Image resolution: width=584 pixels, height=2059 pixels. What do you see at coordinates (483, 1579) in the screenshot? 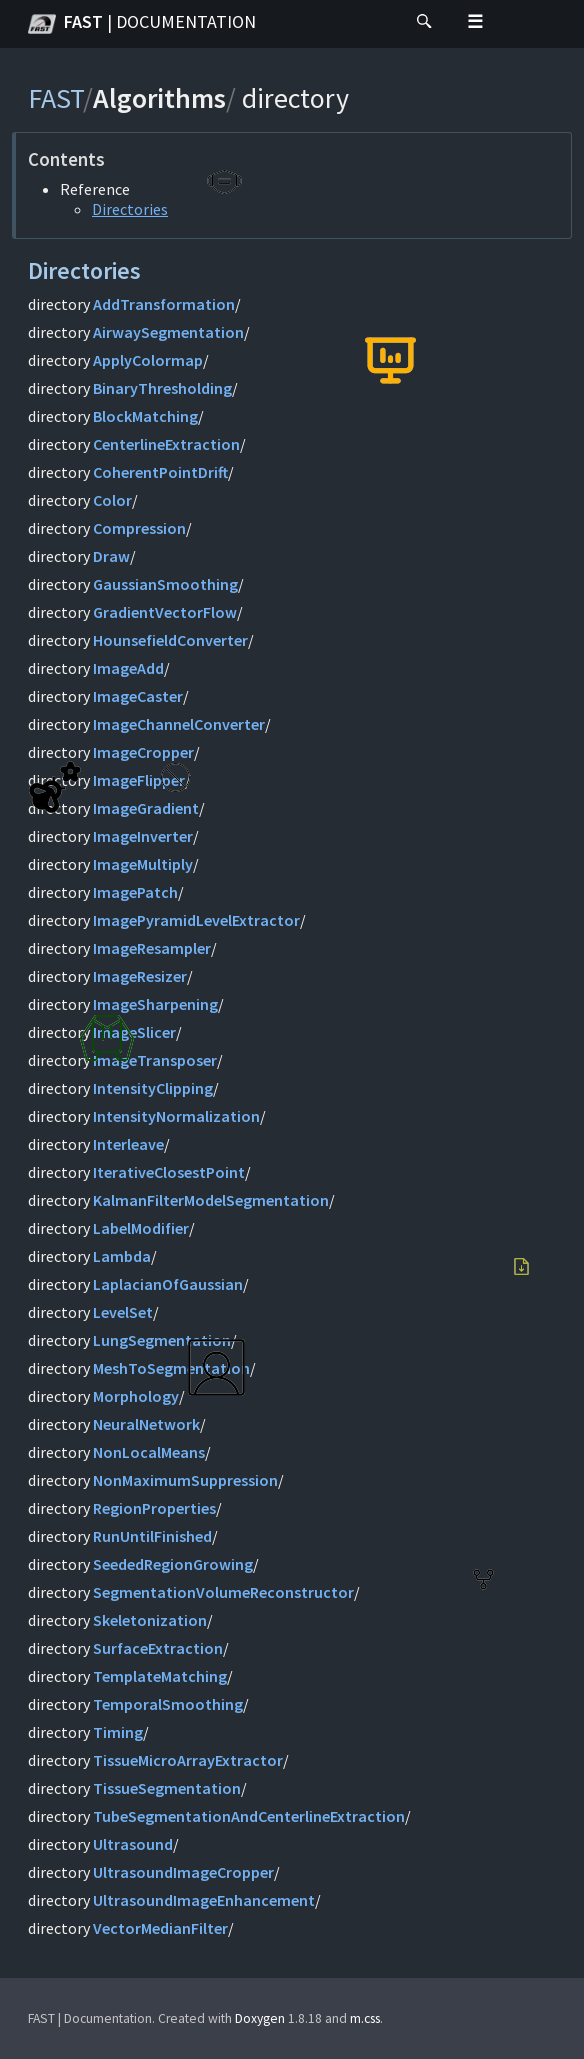
I see `fork a repository` at bounding box center [483, 1579].